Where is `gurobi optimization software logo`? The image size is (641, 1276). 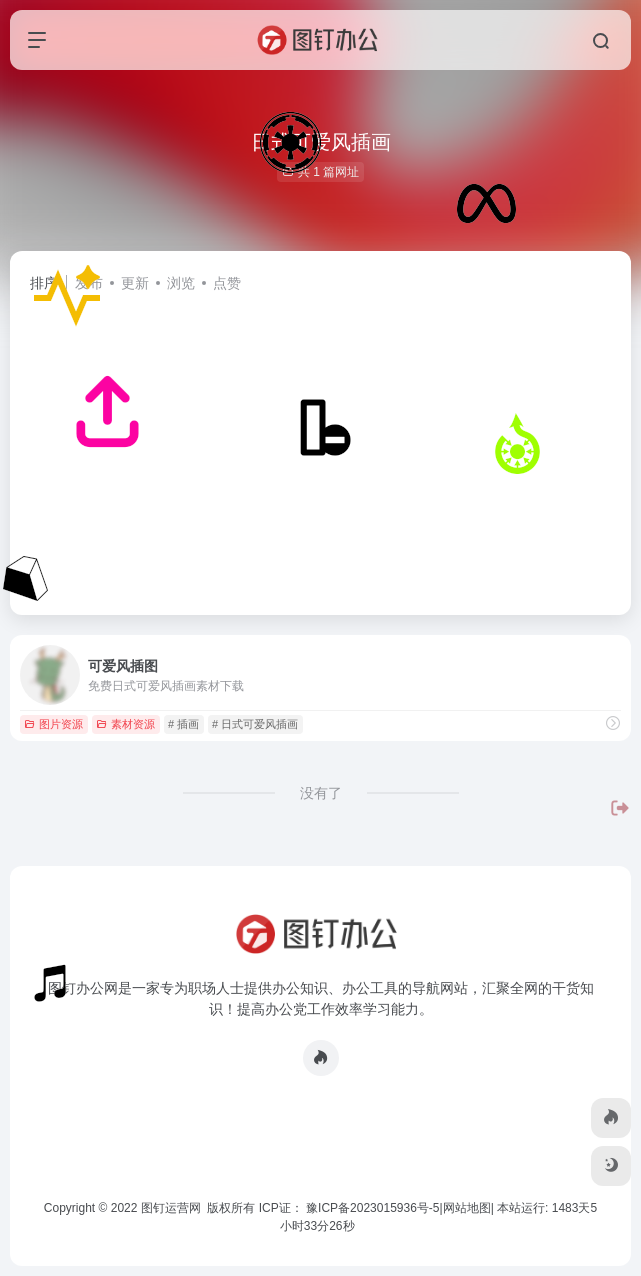 gurobi optimization software logo is located at coordinates (25, 578).